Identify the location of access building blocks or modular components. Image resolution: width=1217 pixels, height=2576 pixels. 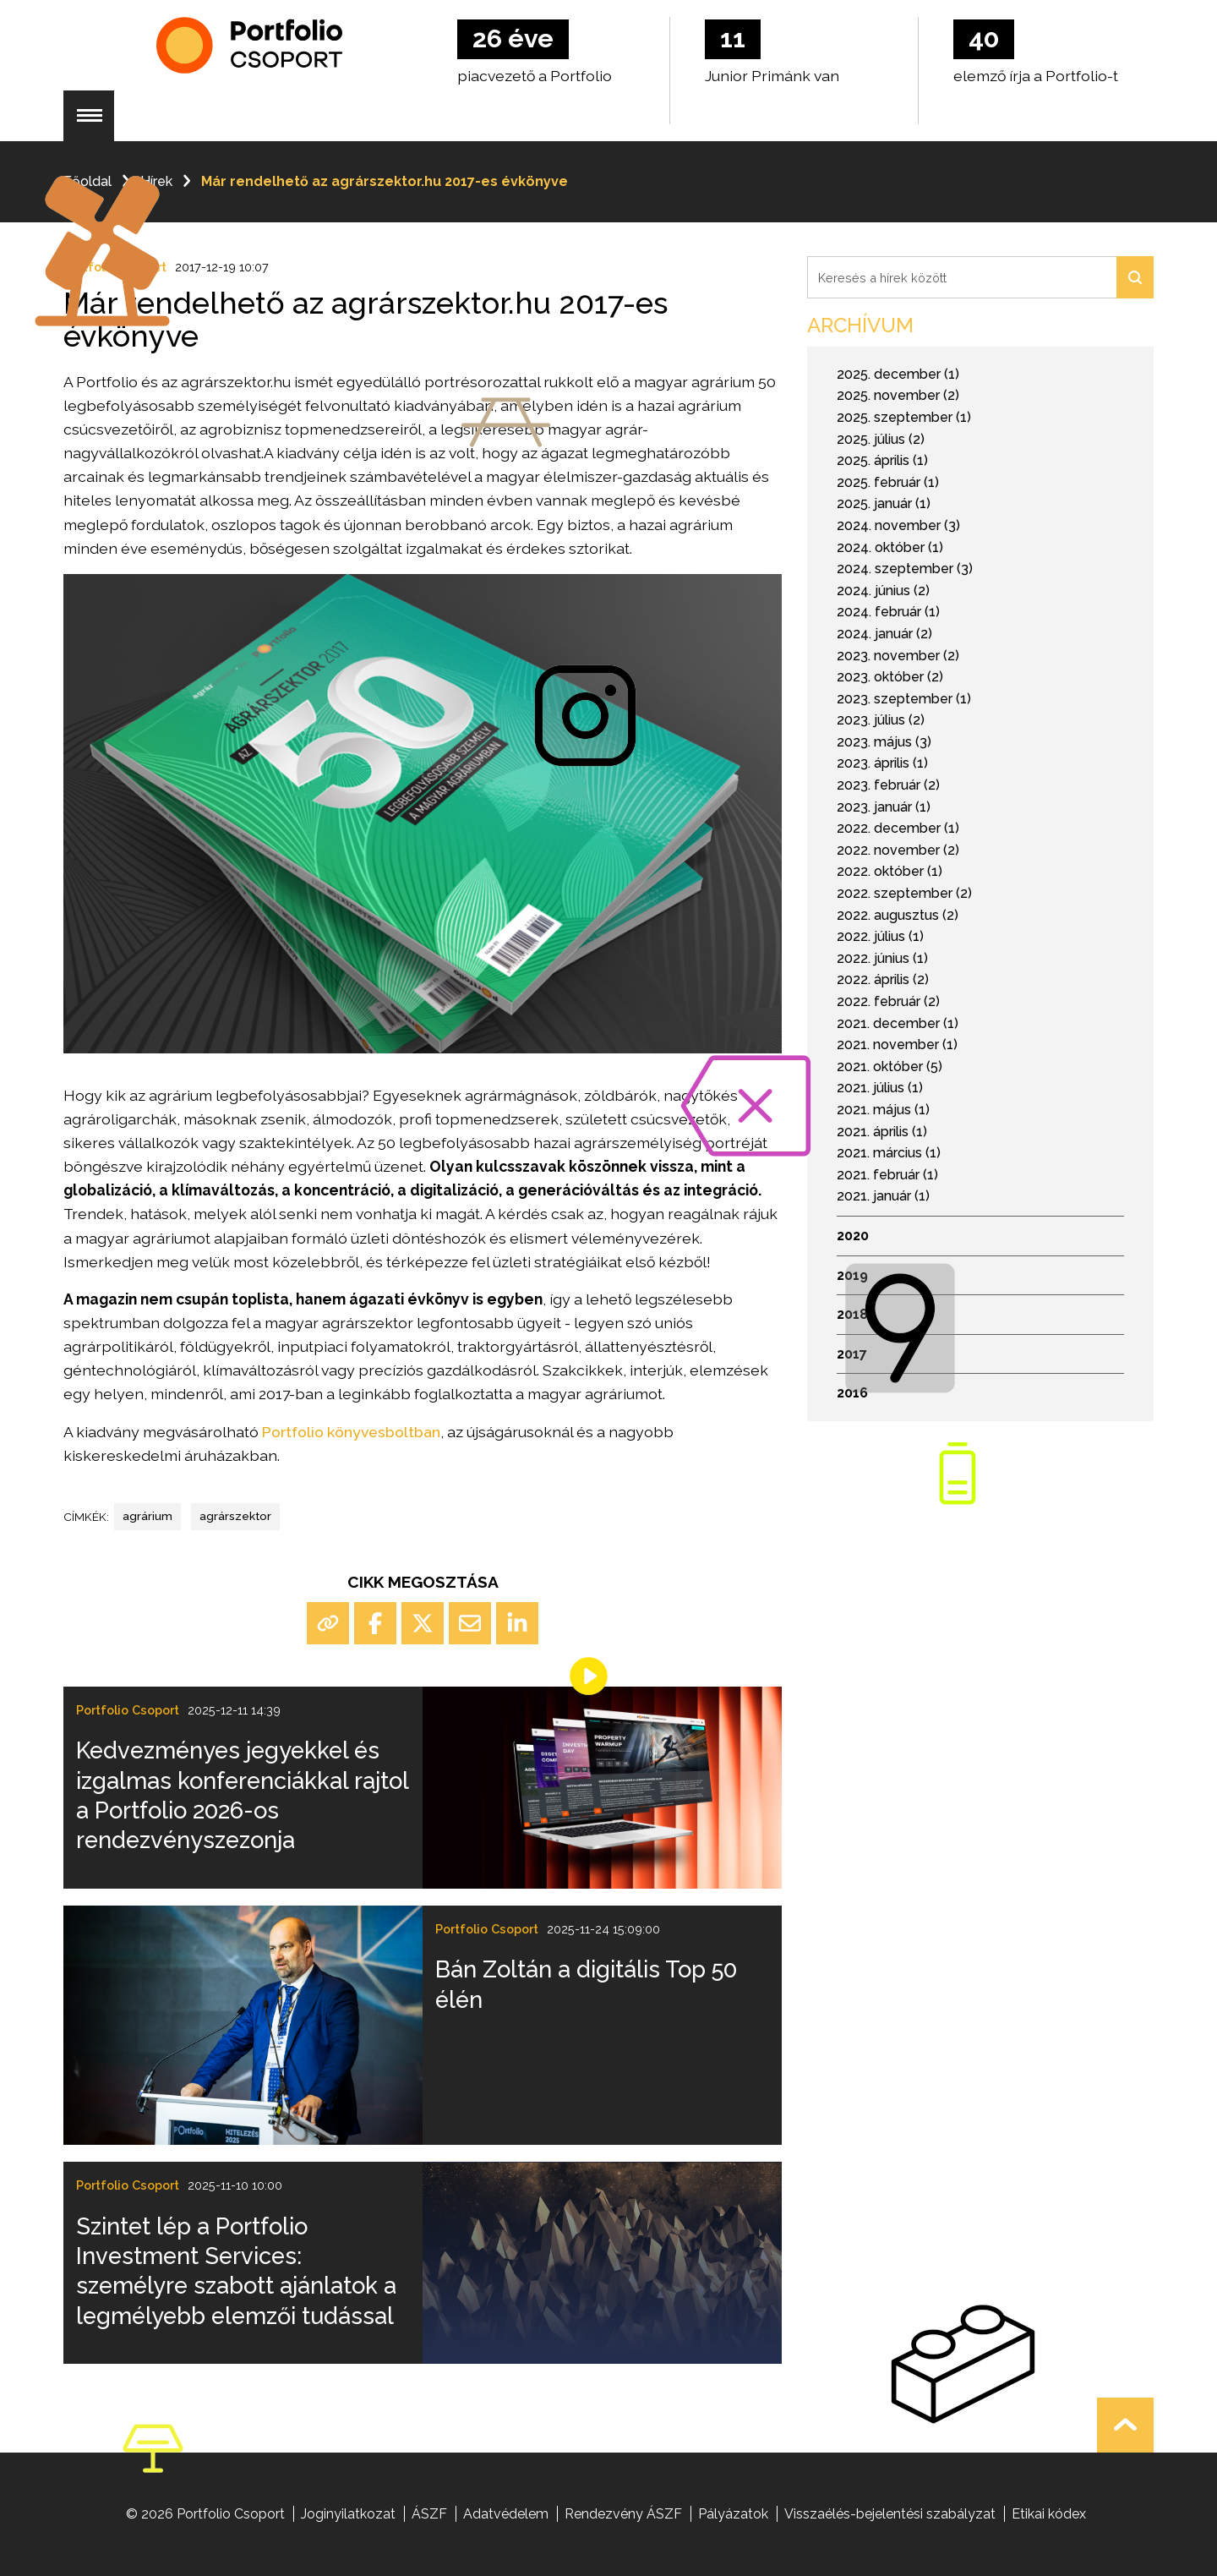
(963, 2361).